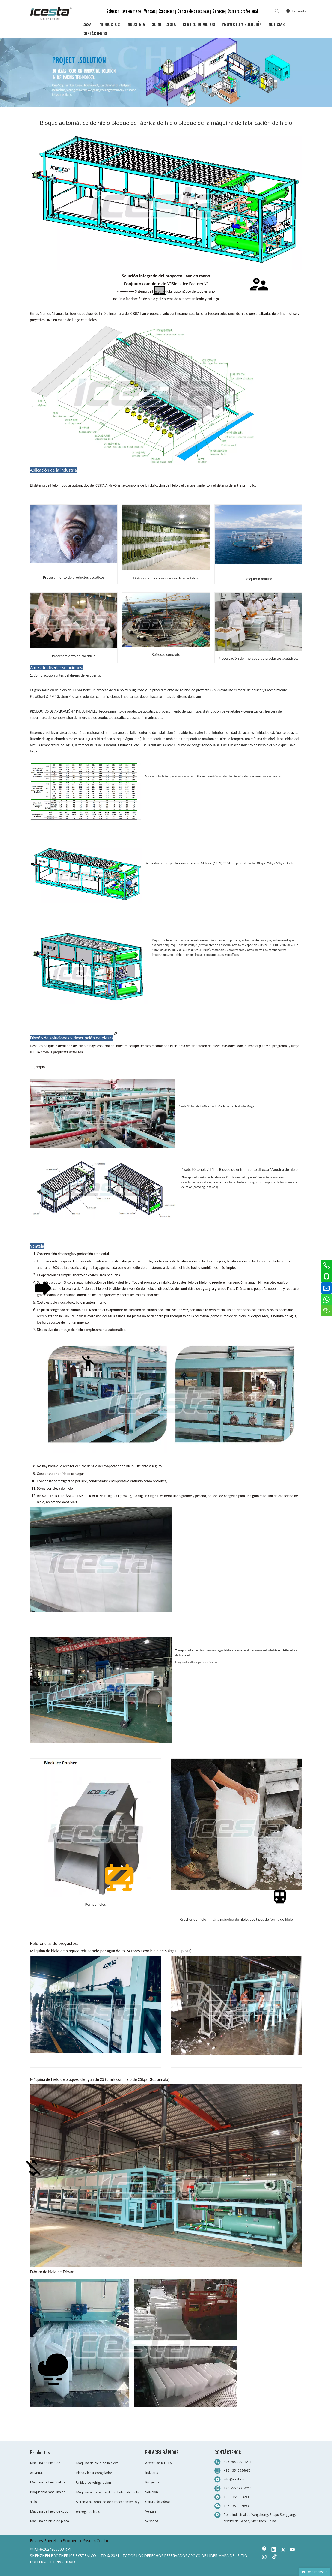 This screenshot has height=2576, width=332. Describe the element at coordinates (160, 291) in the screenshot. I see `switch to desktop or laptop view` at that location.